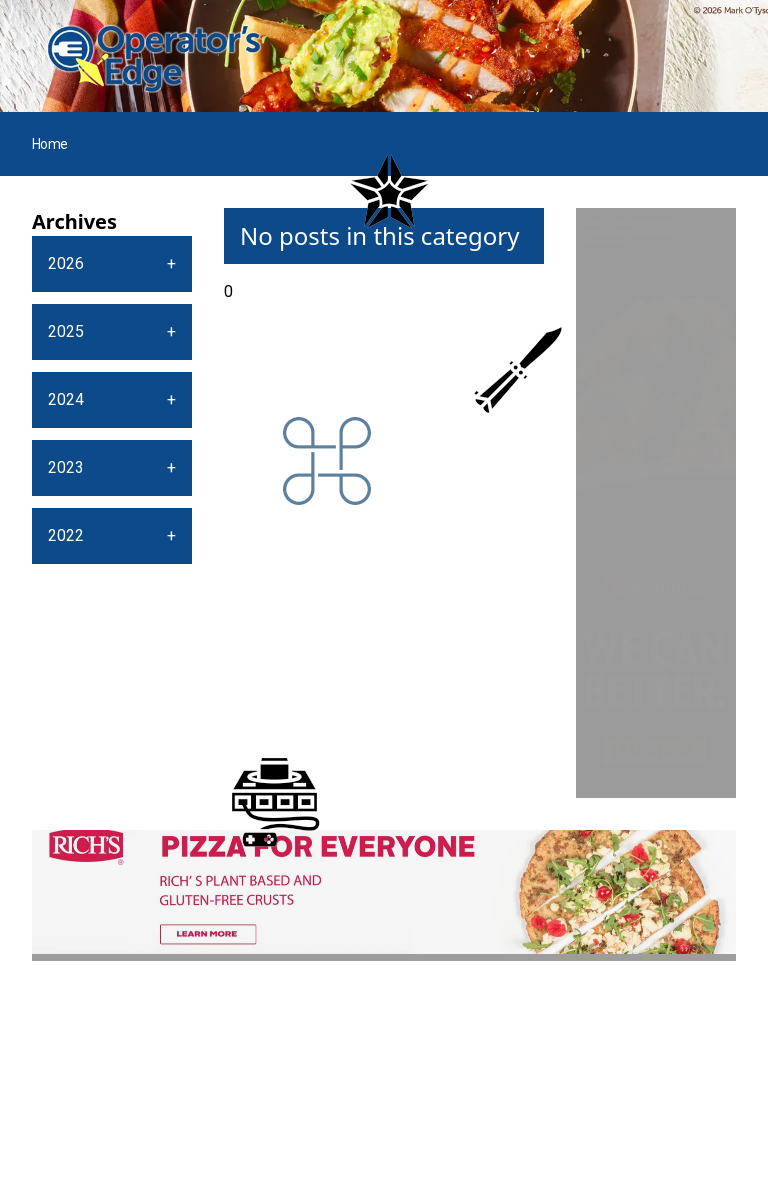 This screenshot has width=768, height=1178. I want to click on play a spinning top mini-game, so click(92, 70).